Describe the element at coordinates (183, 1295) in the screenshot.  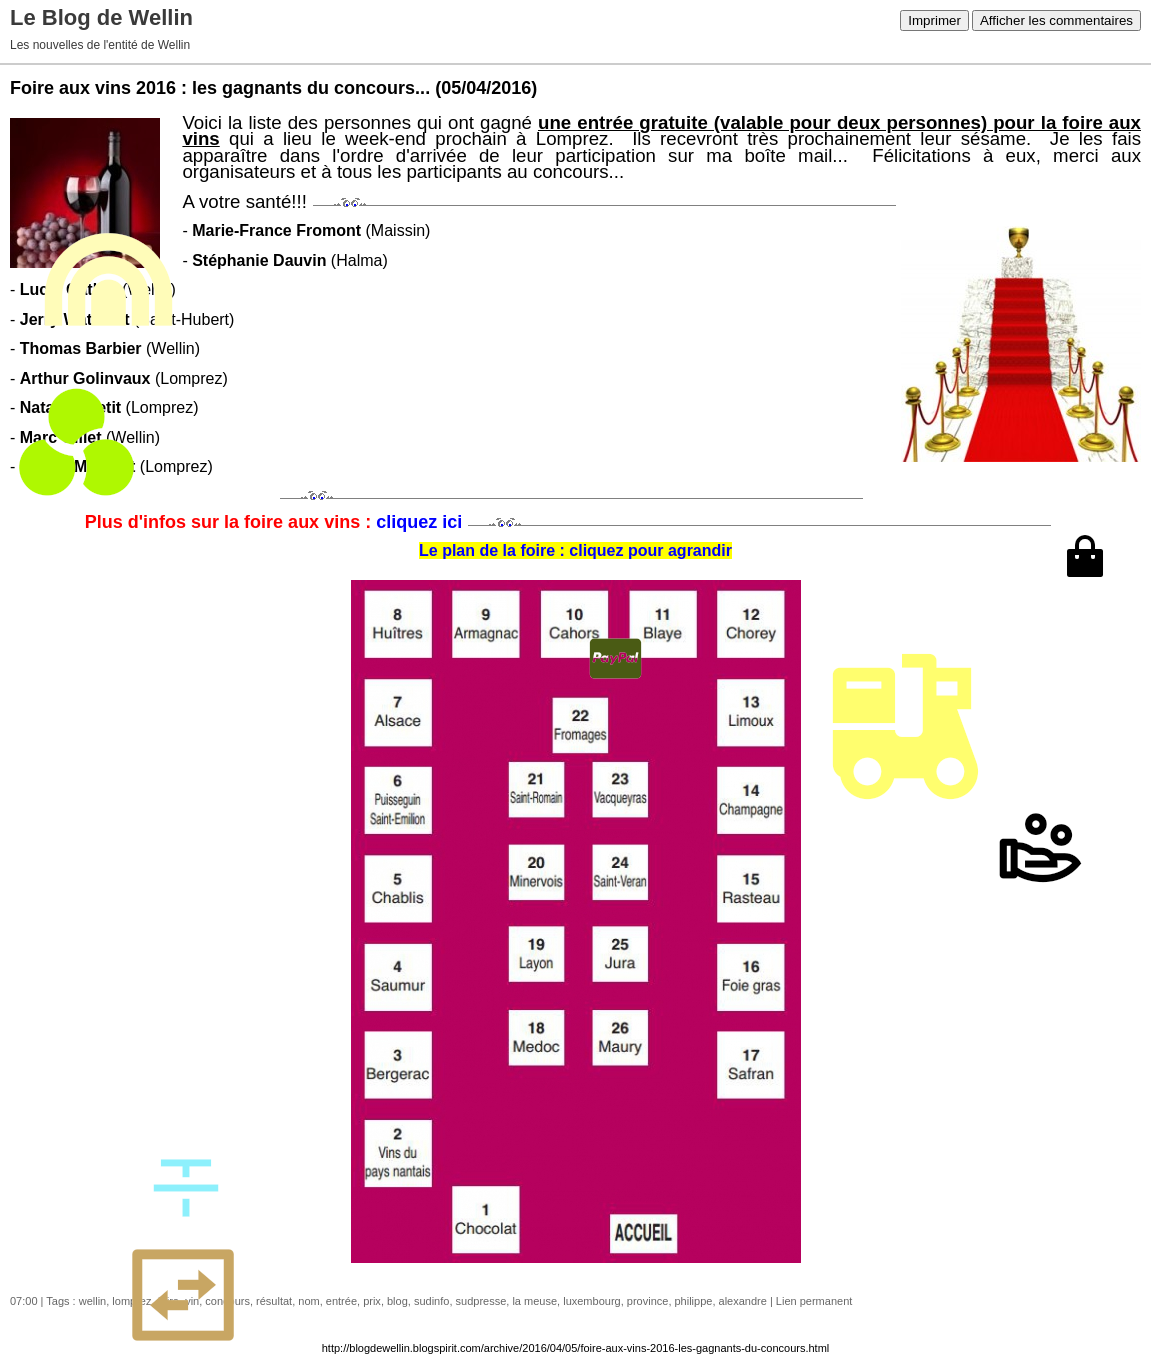
I see `swap or exchange items` at that location.